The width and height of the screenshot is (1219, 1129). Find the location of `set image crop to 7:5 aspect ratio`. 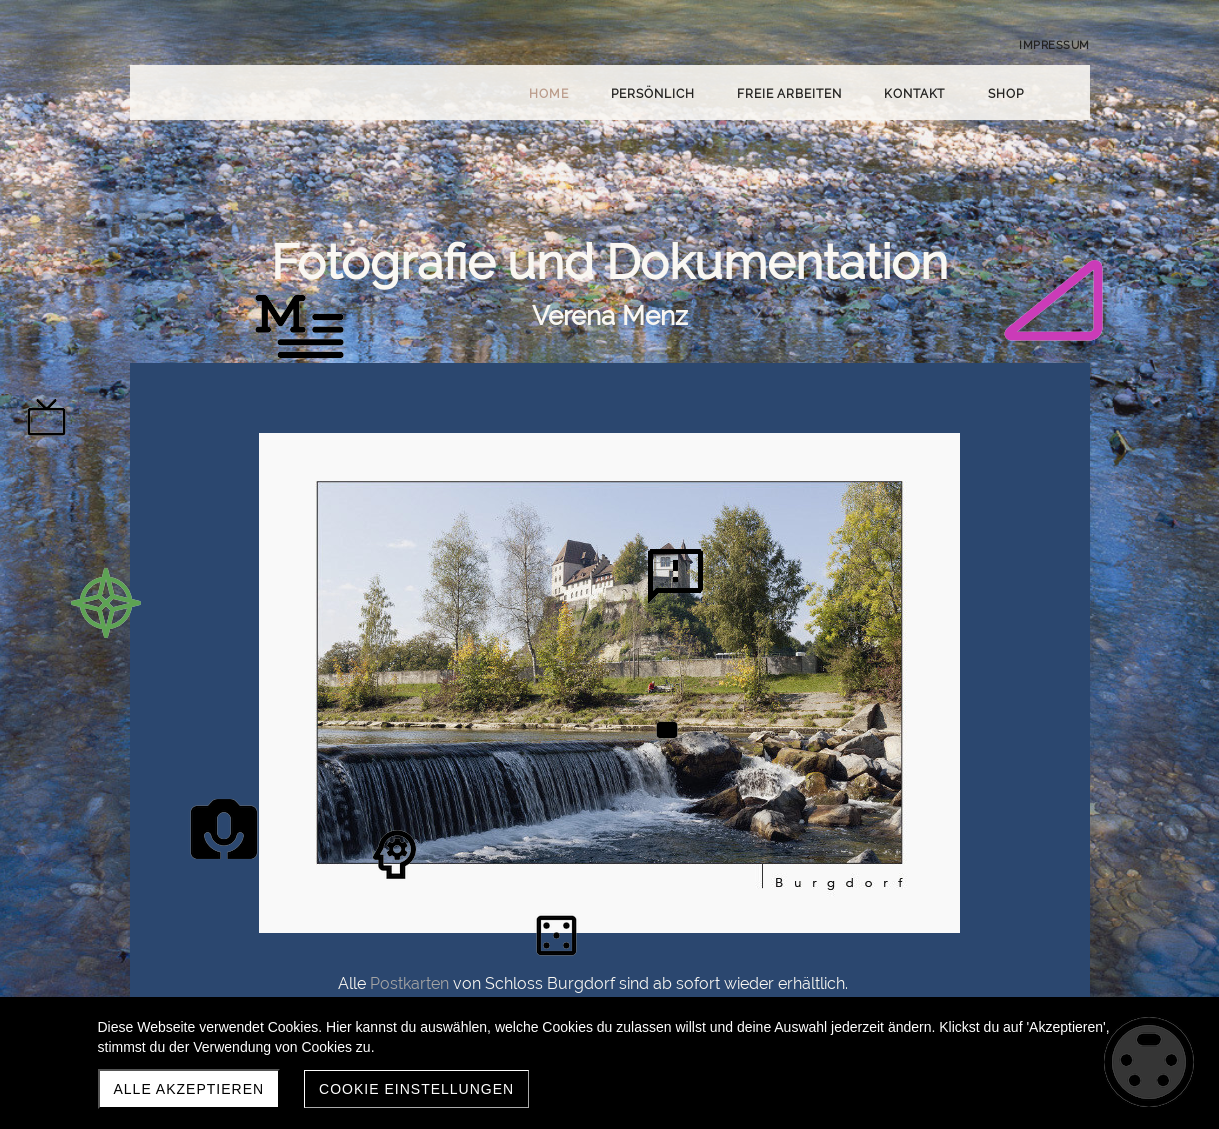

set image crop to 7:5 aspect ratio is located at coordinates (667, 730).